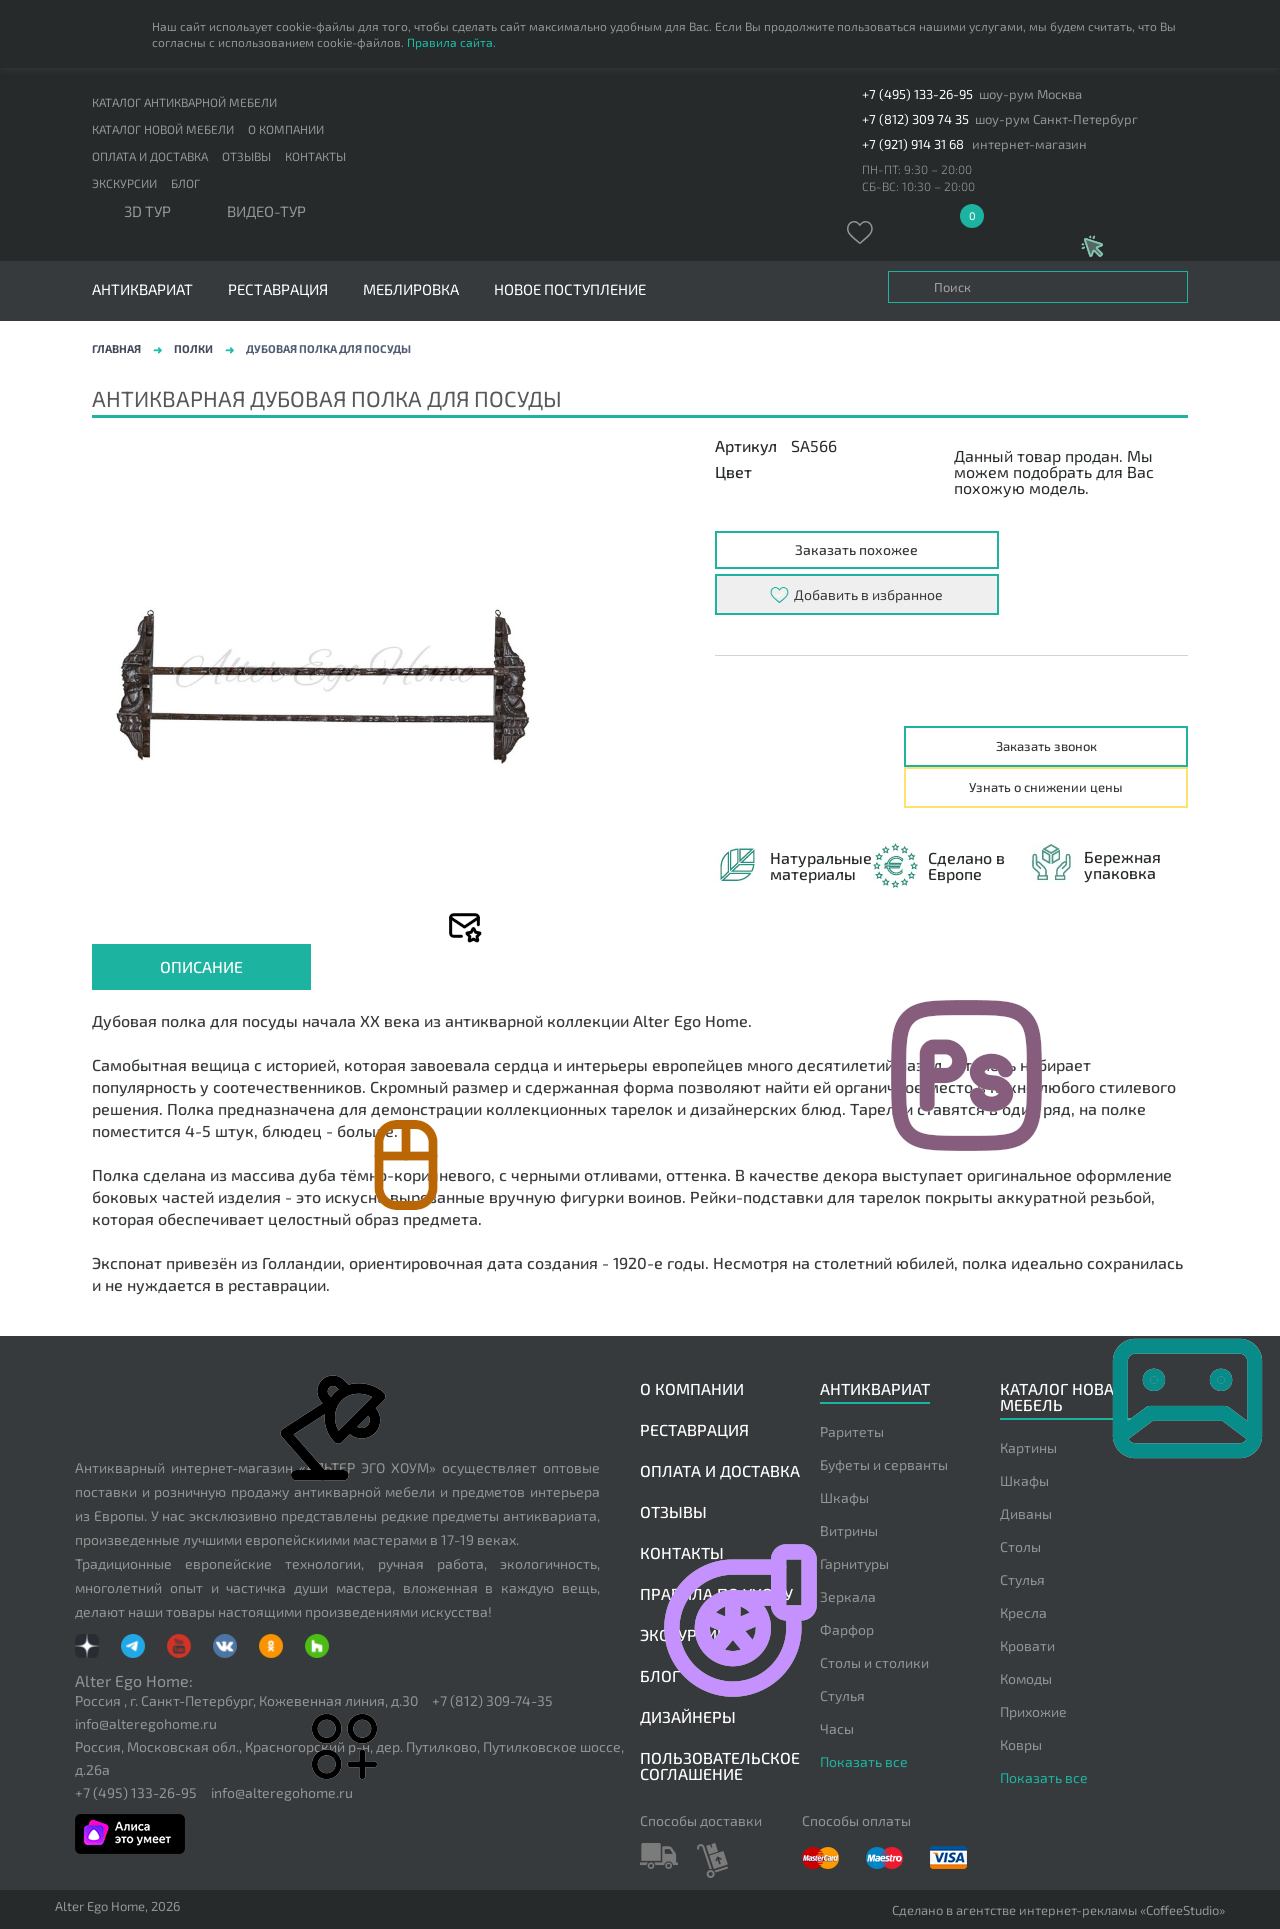 Image resolution: width=1280 pixels, height=1929 pixels. What do you see at coordinates (966, 1075) in the screenshot?
I see `open Adobe Photoshop` at bounding box center [966, 1075].